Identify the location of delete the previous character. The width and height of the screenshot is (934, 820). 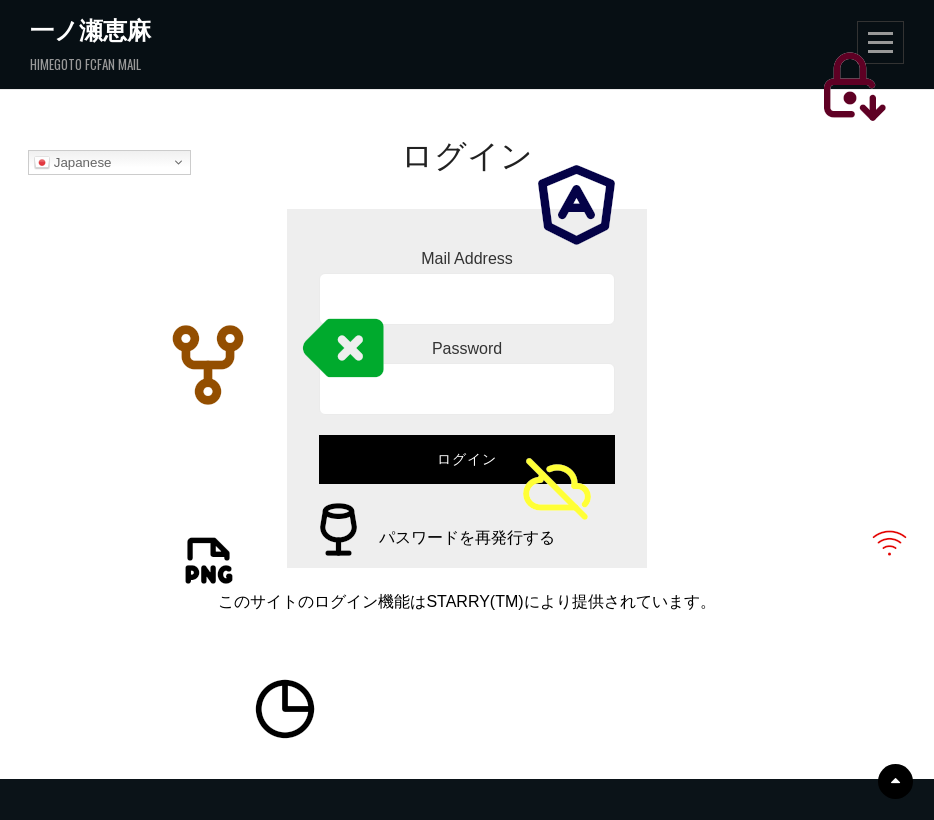
(342, 348).